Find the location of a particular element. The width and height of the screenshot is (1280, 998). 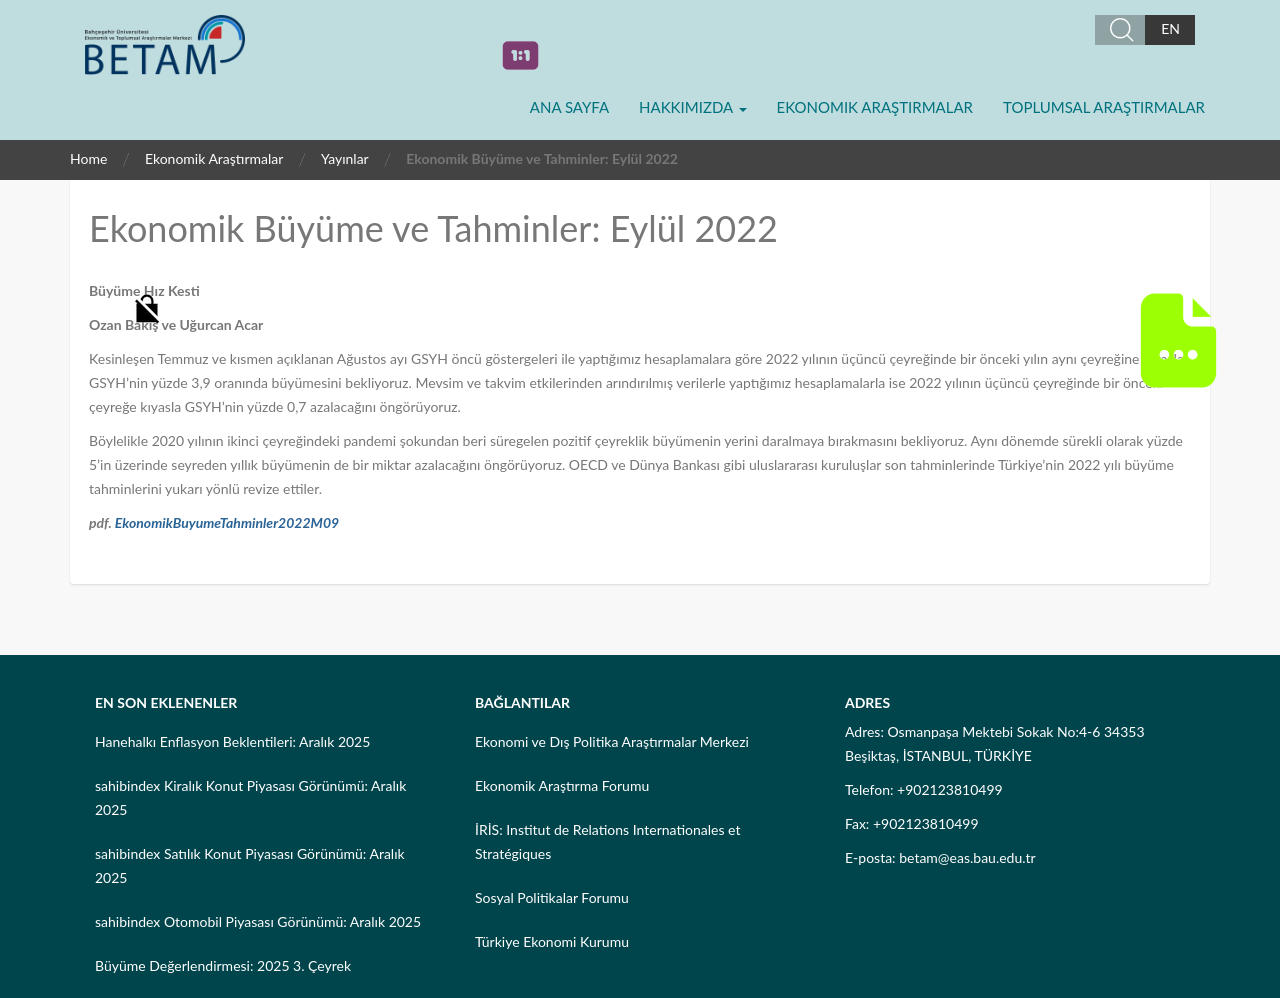

indicates an unencrypted or insecure email connection is located at coordinates (147, 309).